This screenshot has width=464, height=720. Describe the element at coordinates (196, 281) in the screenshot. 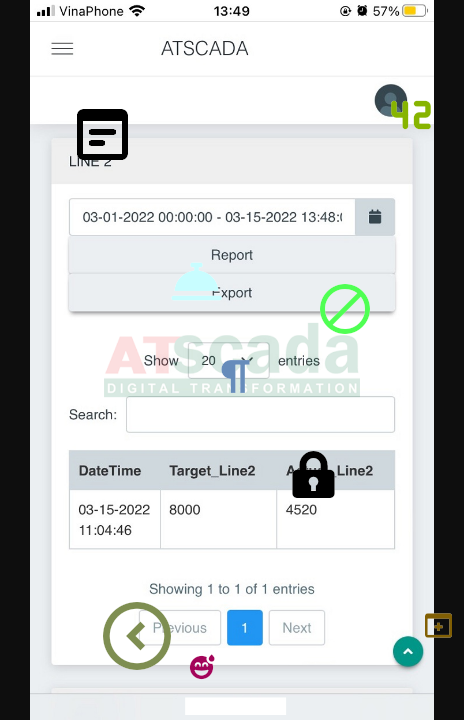

I see `request assistance or customer service` at that location.